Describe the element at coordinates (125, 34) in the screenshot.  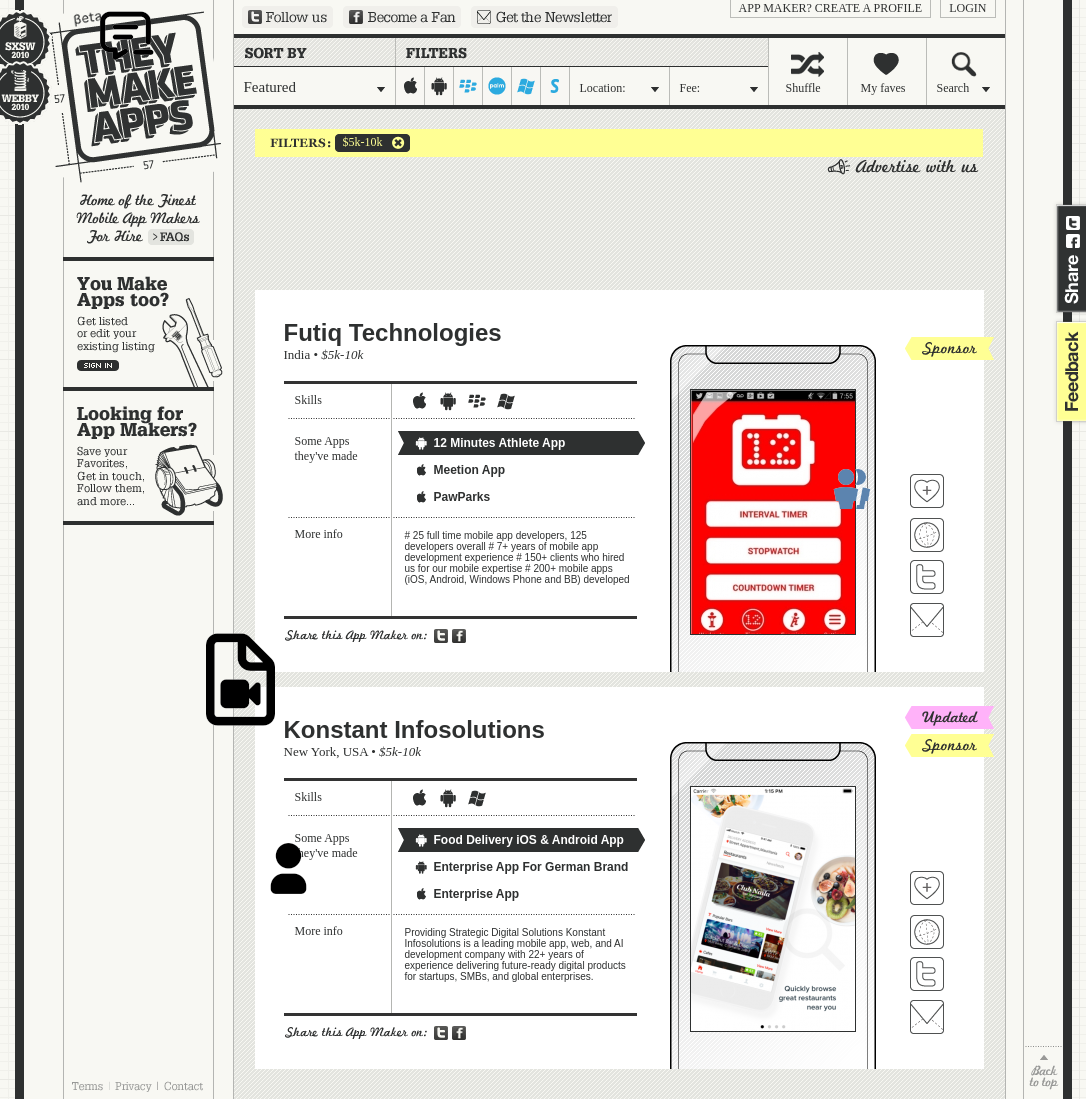
I see `remove a message from the conversation` at that location.